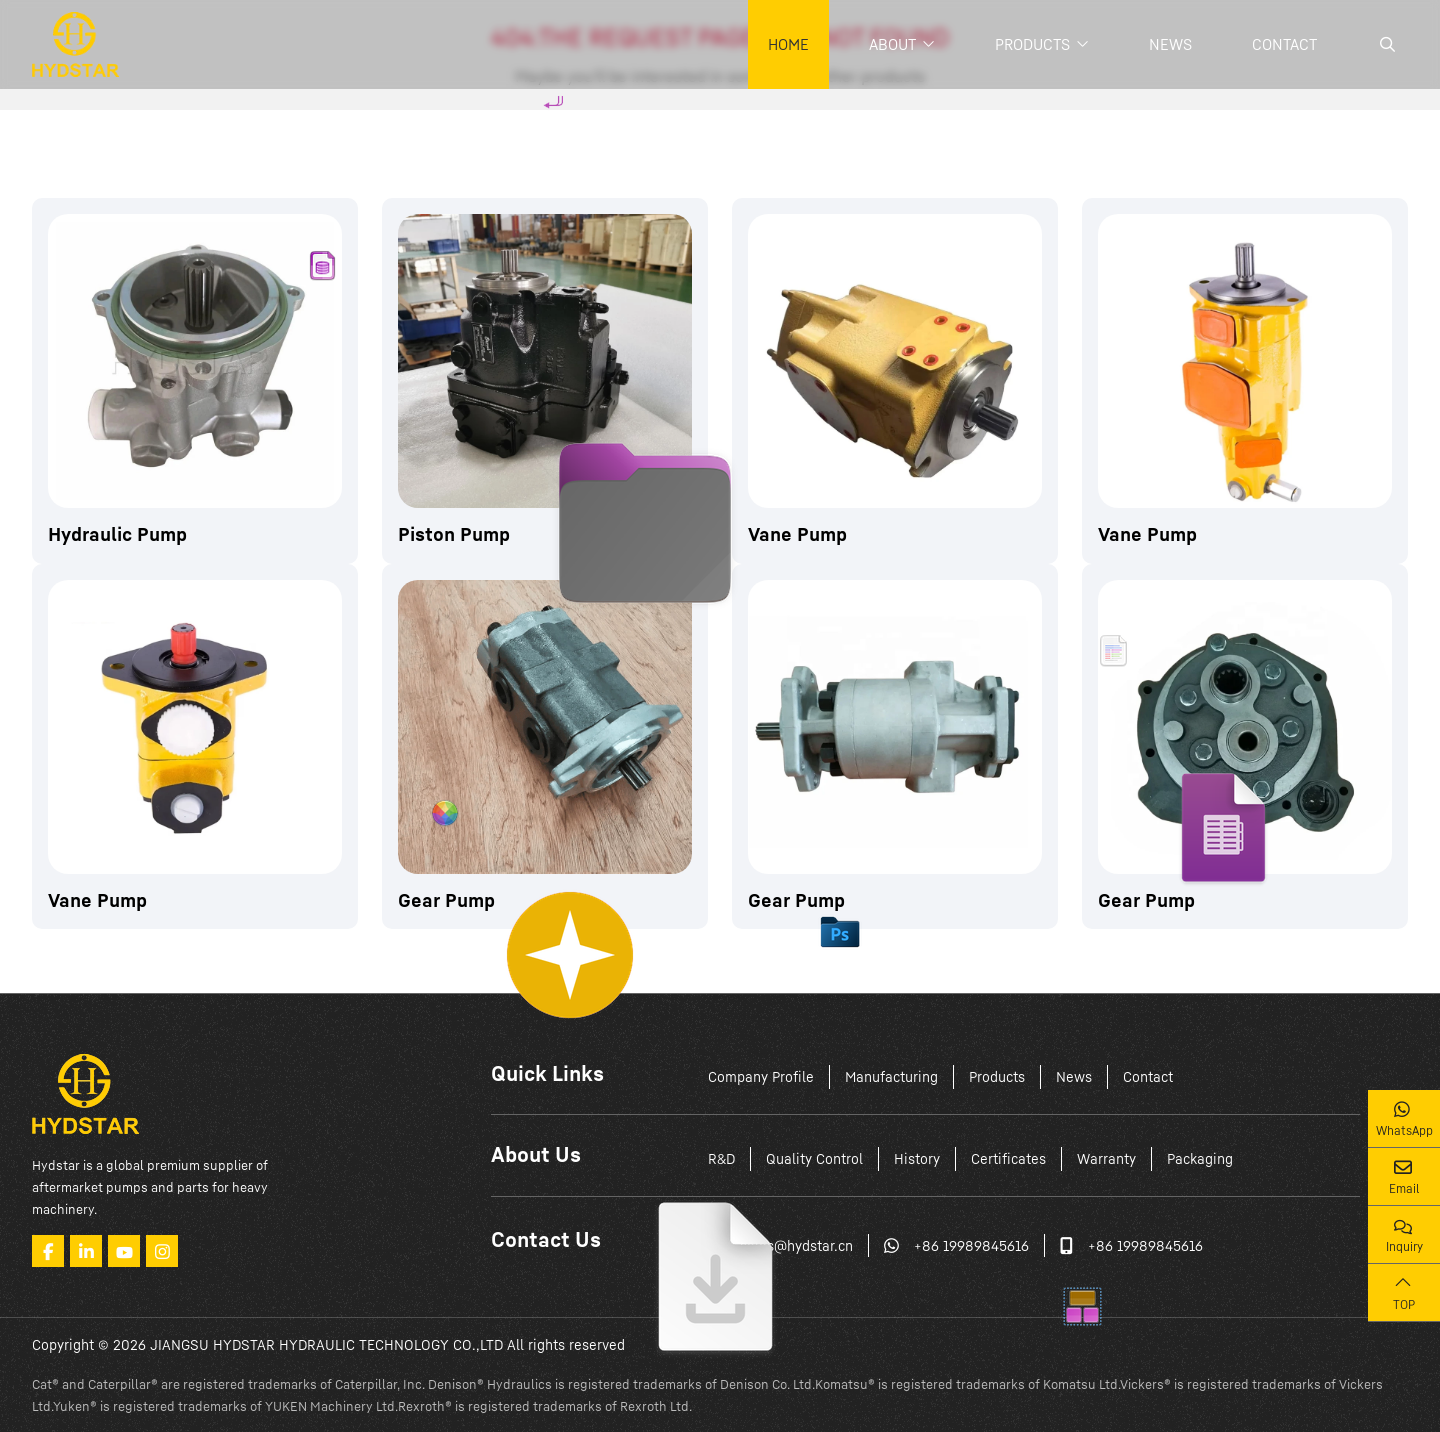  What do you see at coordinates (840, 933) in the screenshot?
I see `open folder containing adobe photoshop files` at bounding box center [840, 933].